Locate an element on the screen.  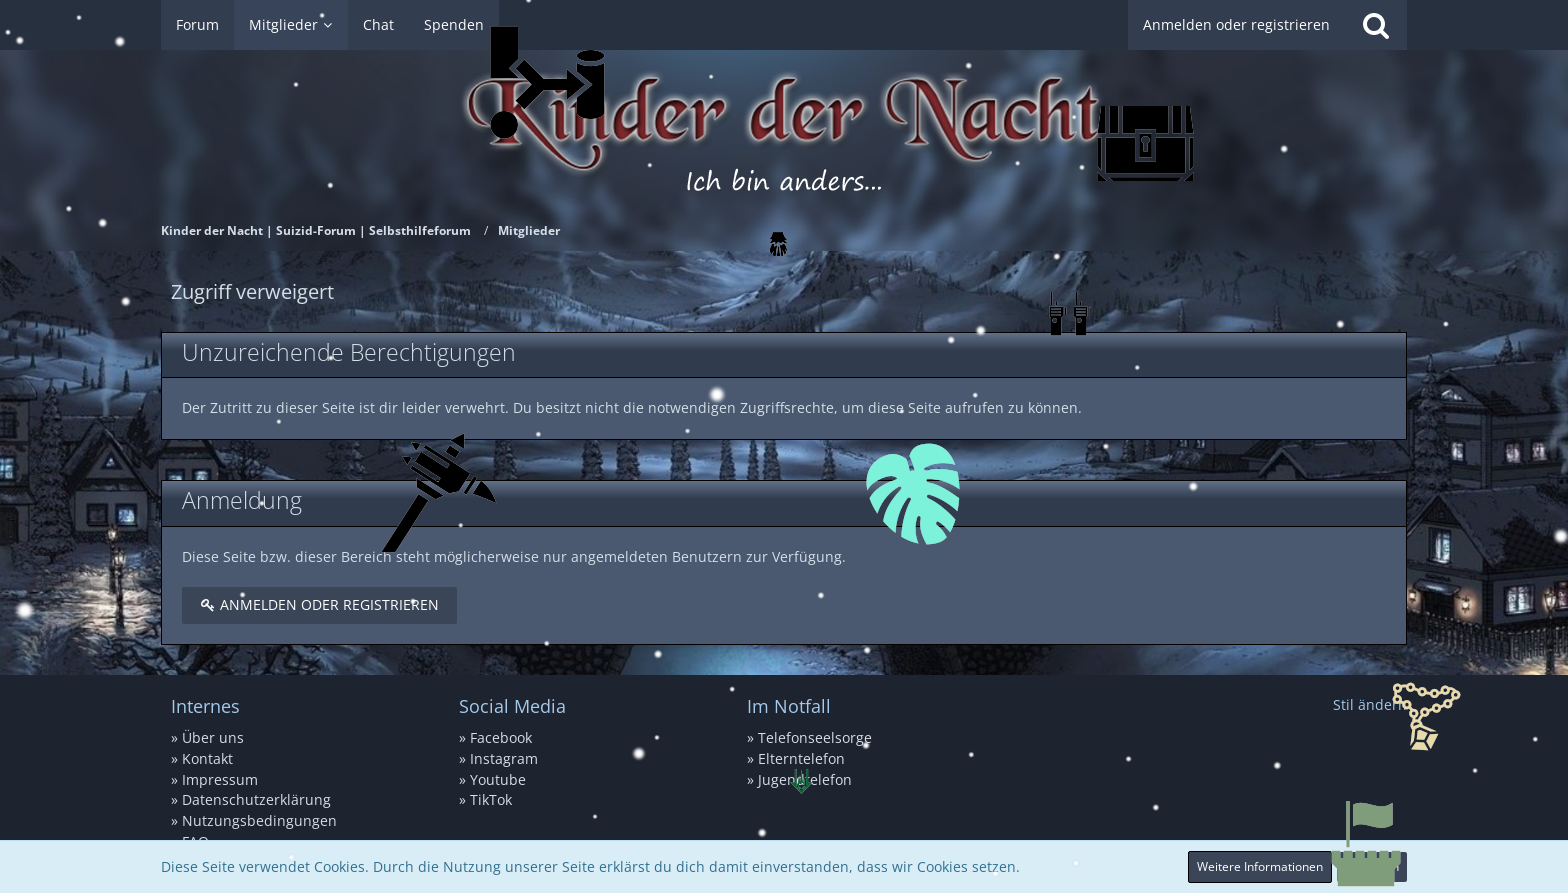
select warhammer as your weapon is located at coordinates (440, 491).